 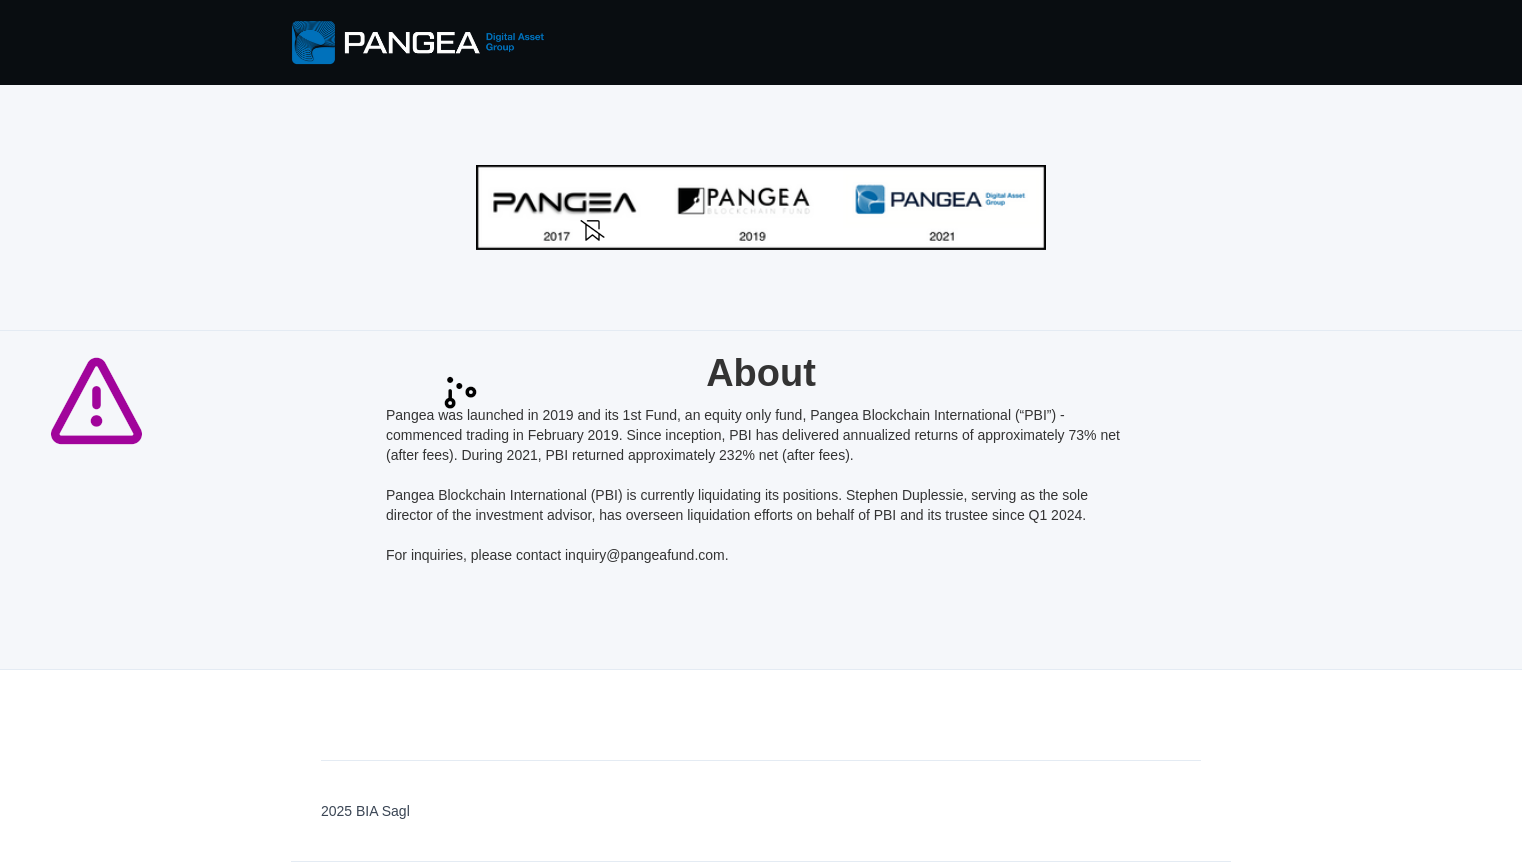 What do you see at coordinates (96, 403) in the screenshot?
I see `indicates a warning or caution state` at bounding box center [96, 403].